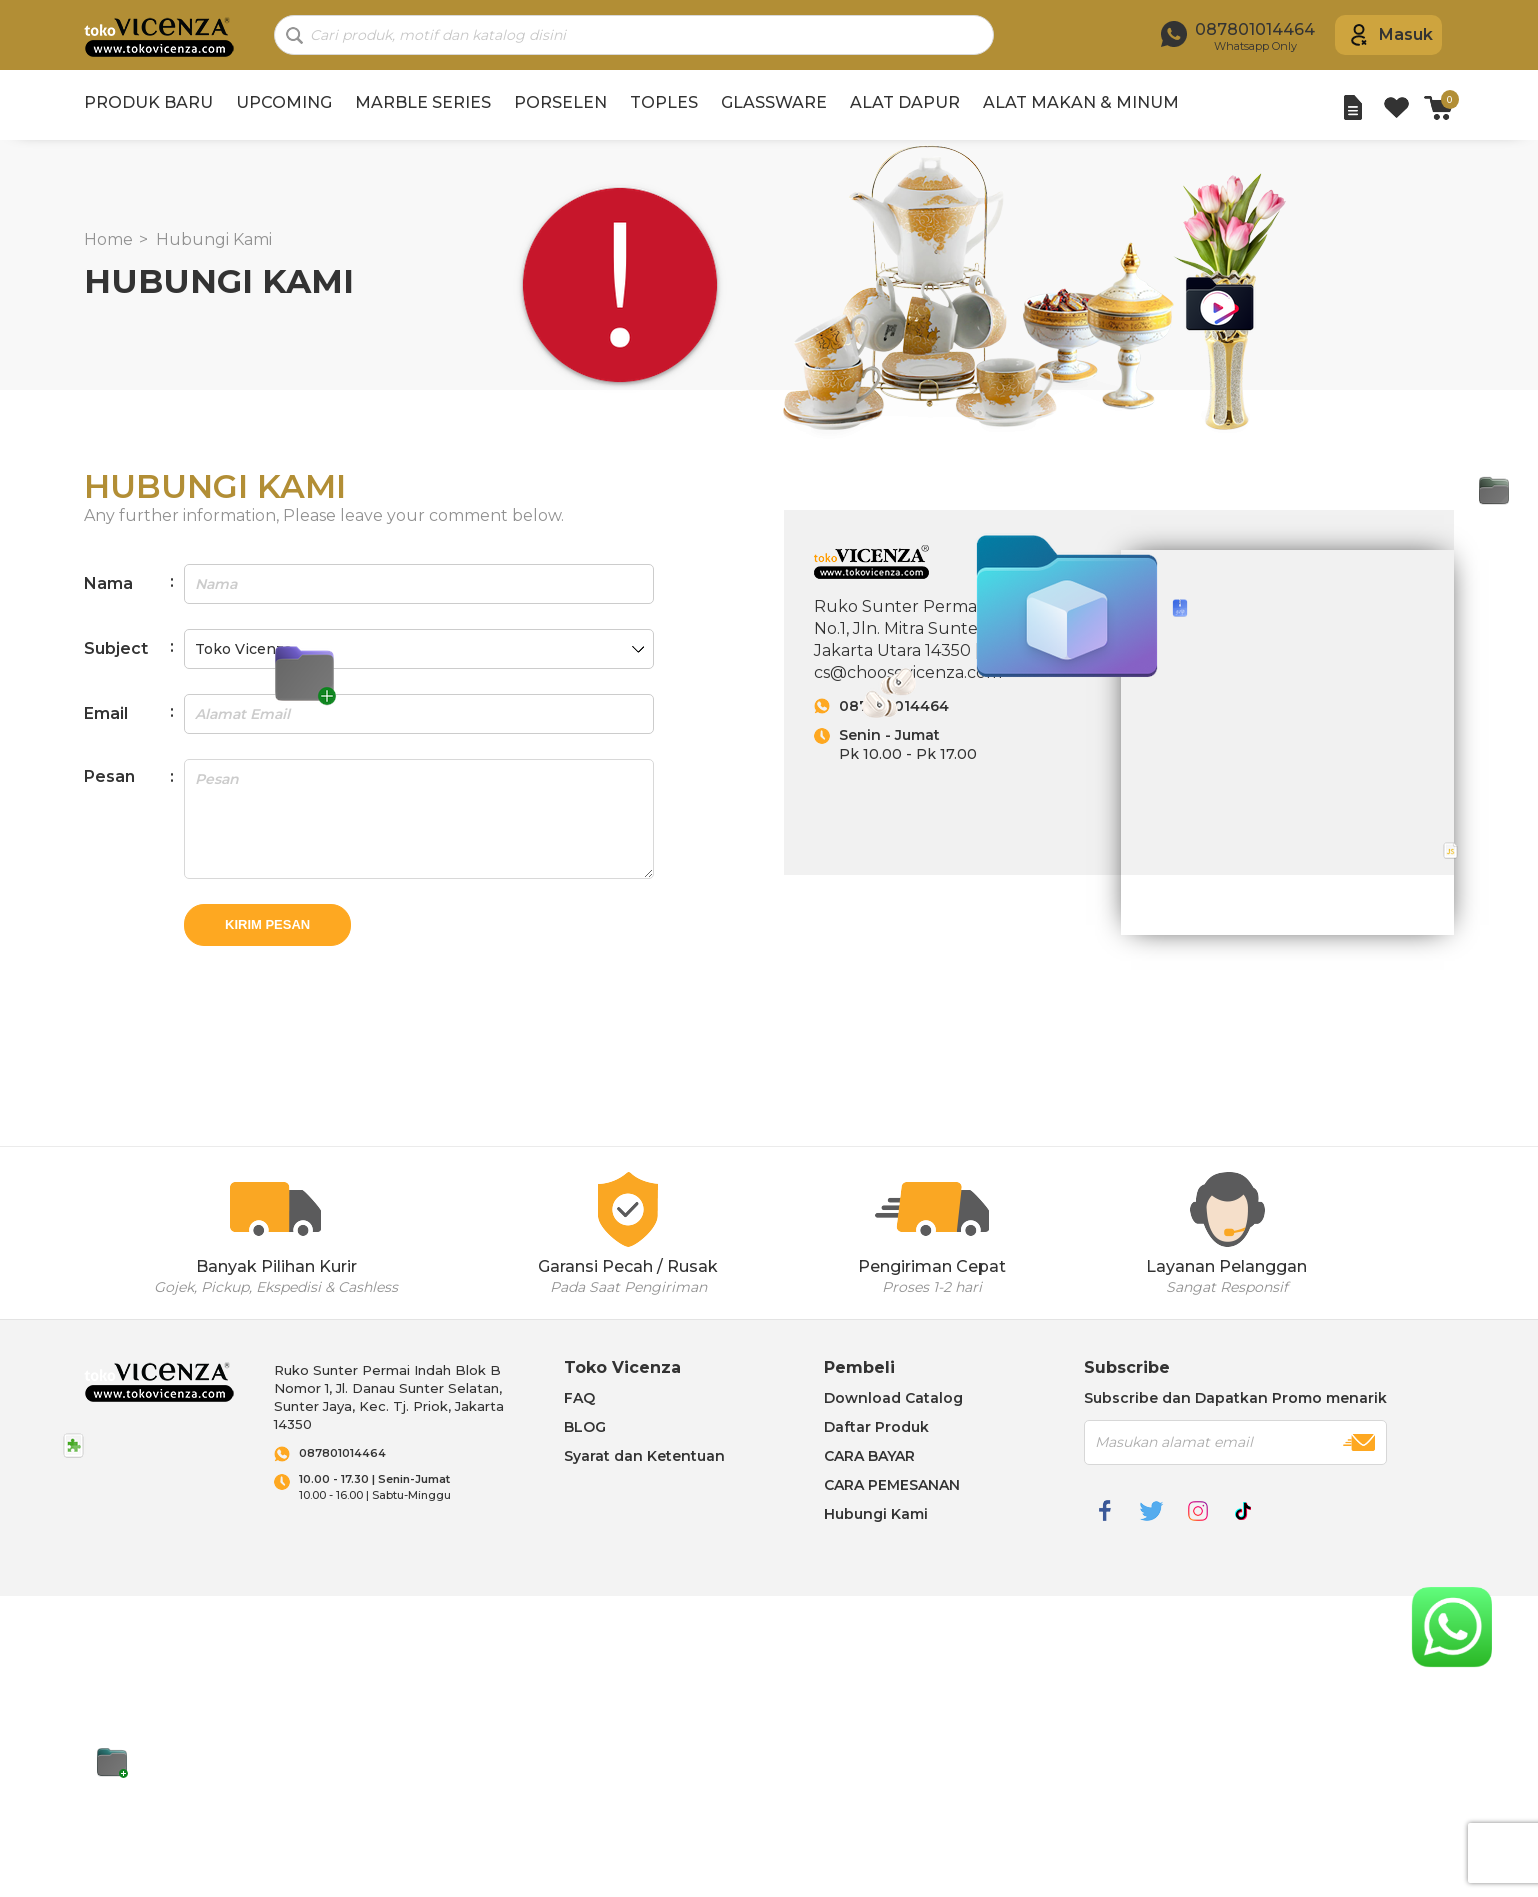 The height and width of the screenshot is (1897, 1538). I want to click on connect beats wireless earbuds via bluetooth, so click(889, 693).